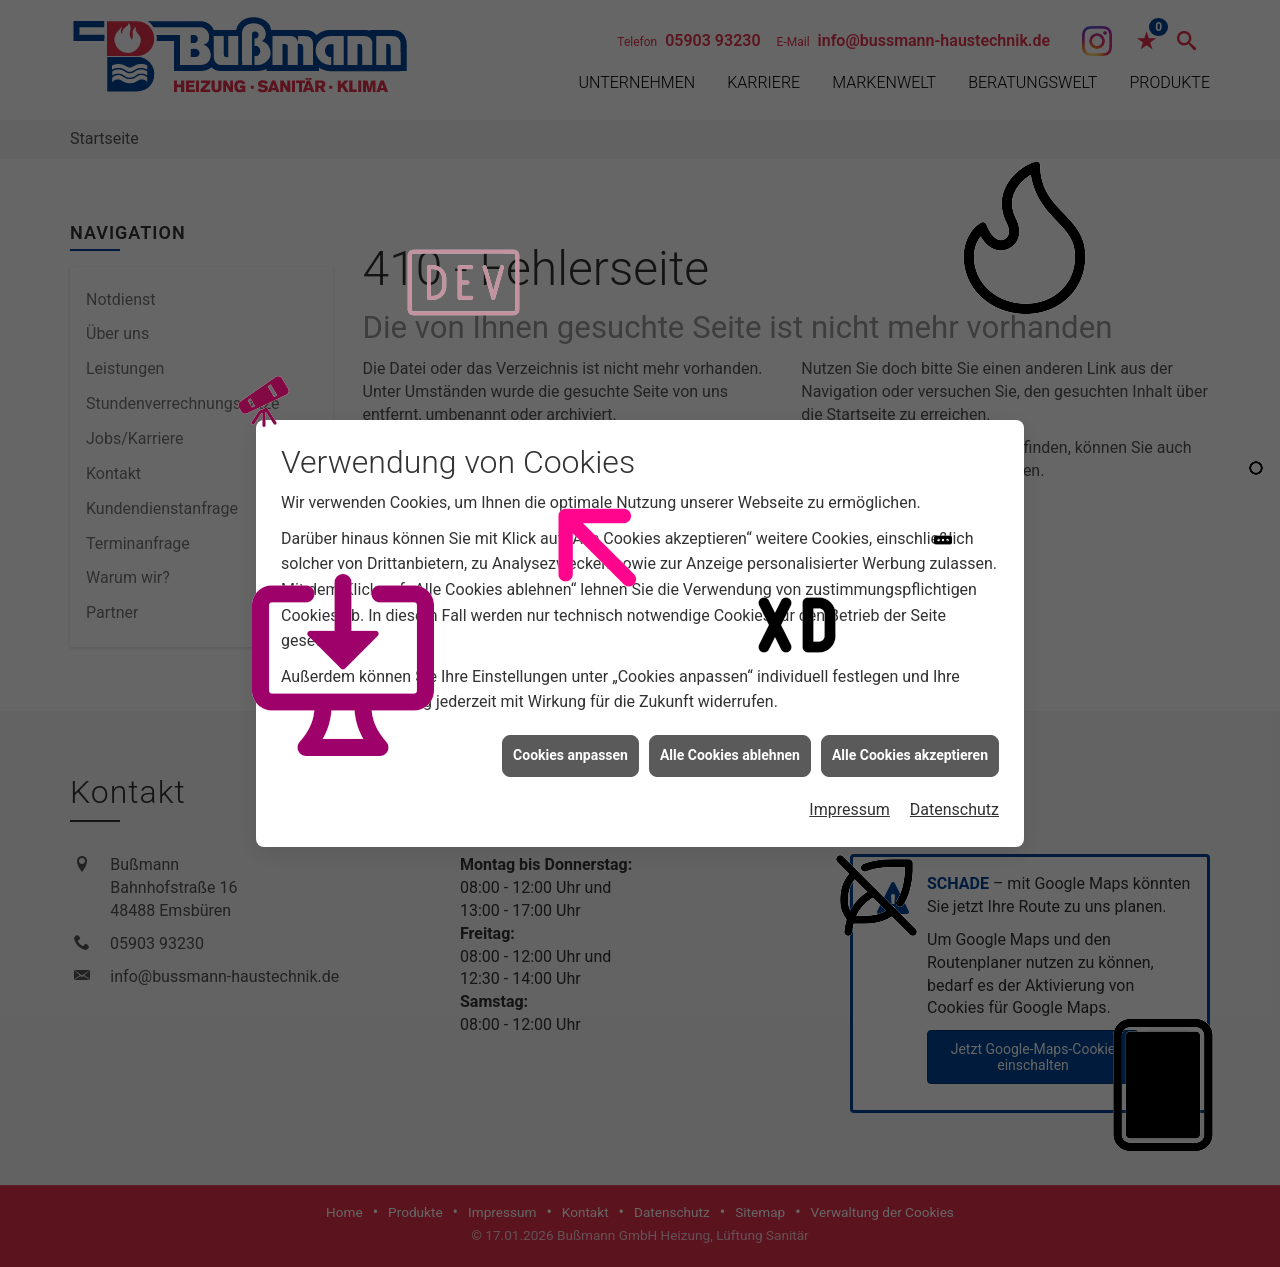 The height and width of the screenshot is (1267, 1280). Describe the element at coordinates (943, 540) in the screenshot. I see `access more options or actions` at that location.